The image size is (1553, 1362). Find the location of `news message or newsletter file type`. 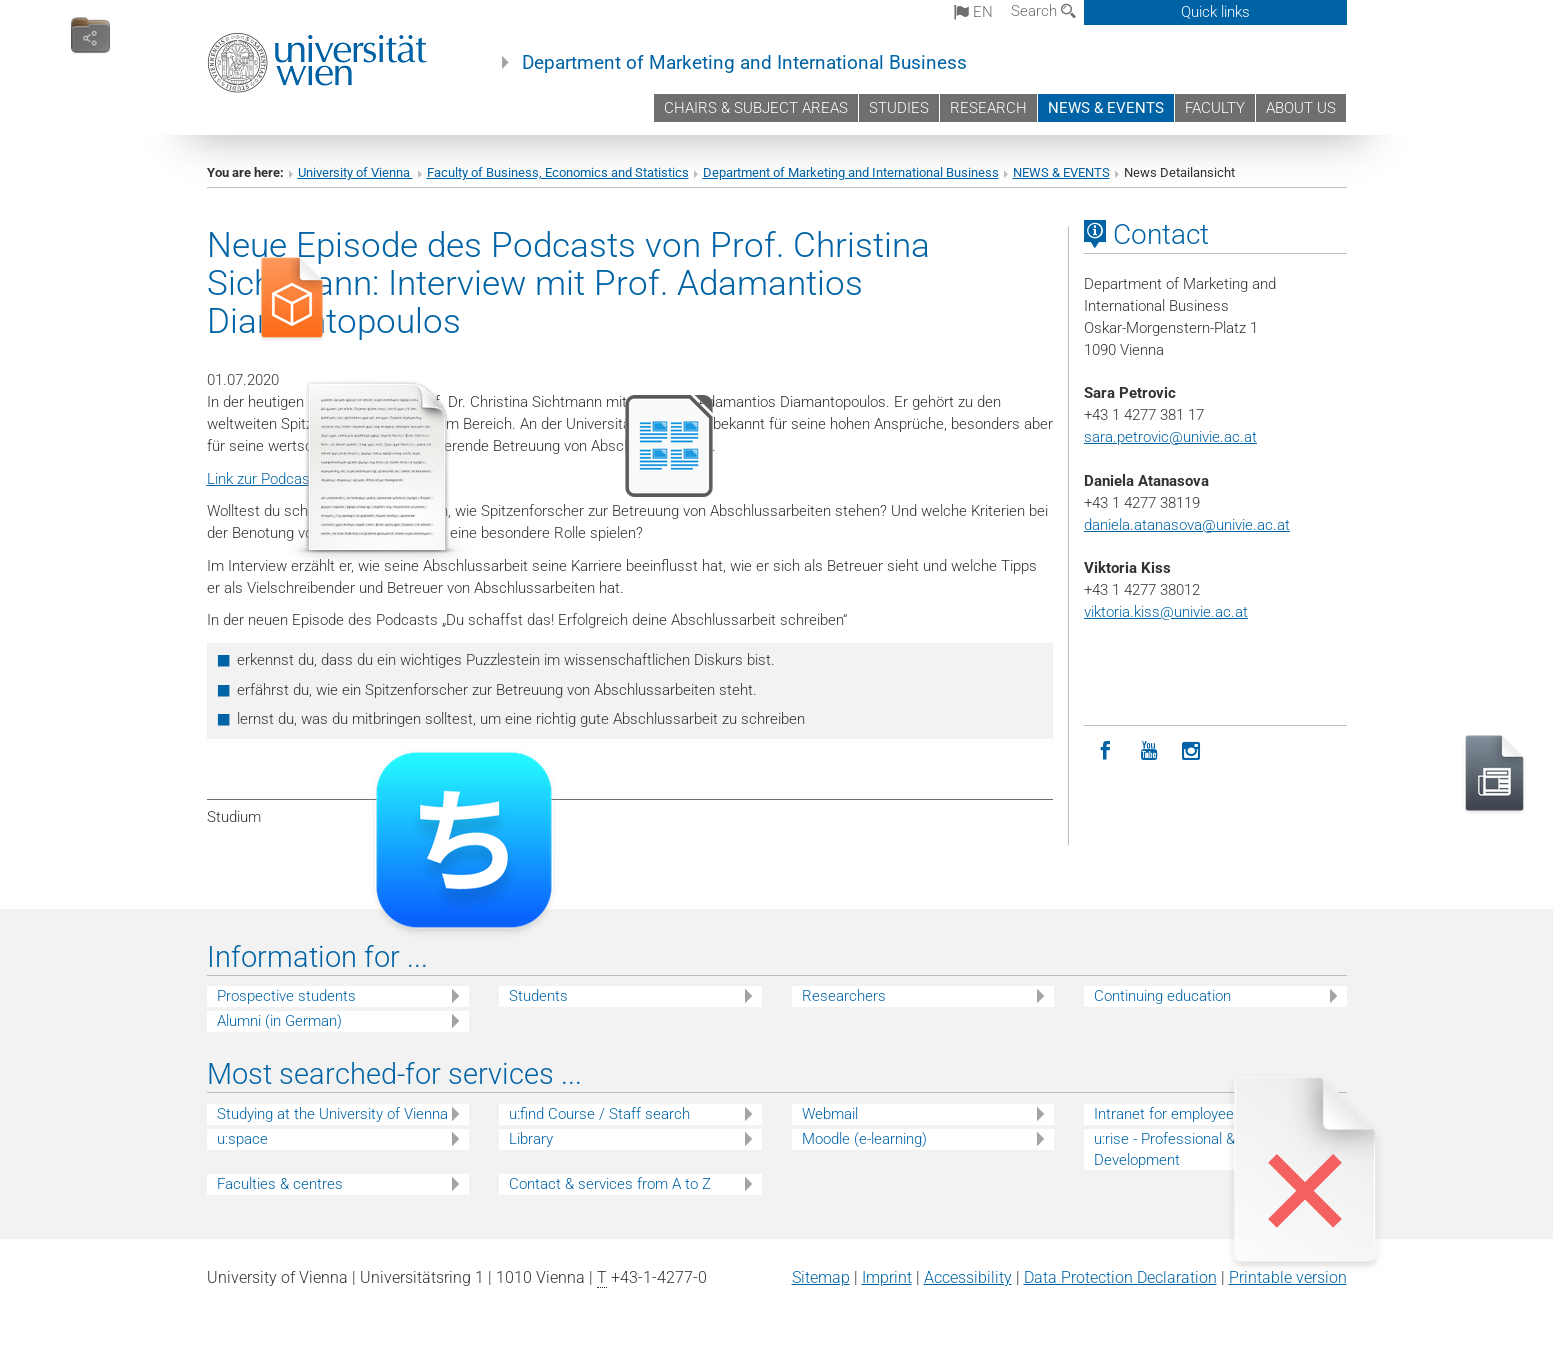

news message or newsletter file type is located at coordinates (1494, 774).